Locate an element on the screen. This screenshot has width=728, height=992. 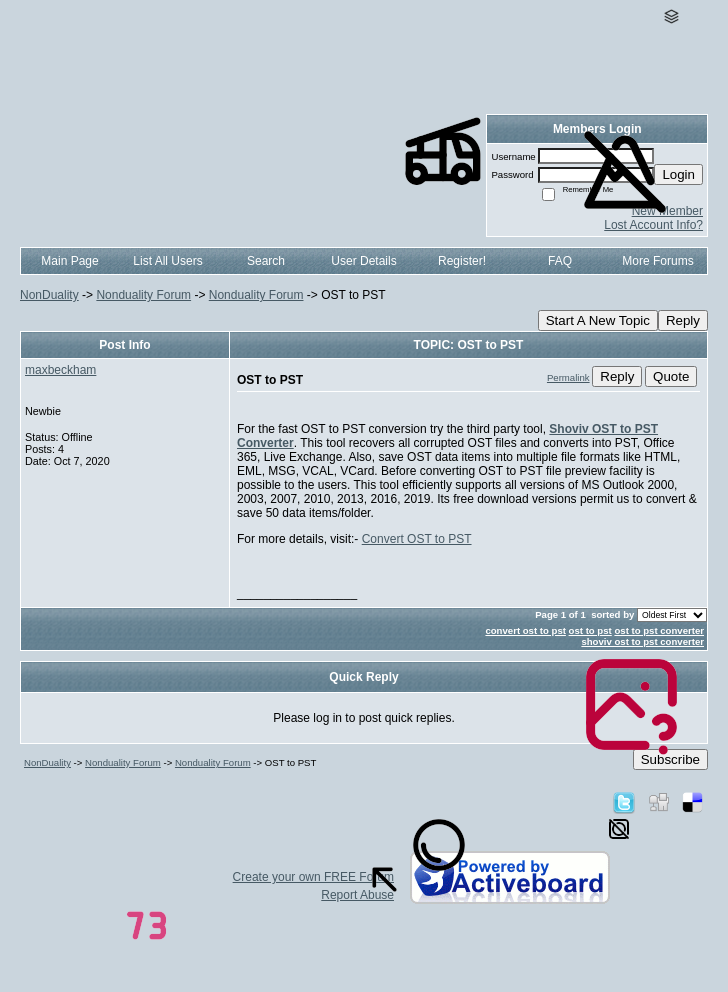
navigate back or return to previous screen is located at coordinates (384, 879).